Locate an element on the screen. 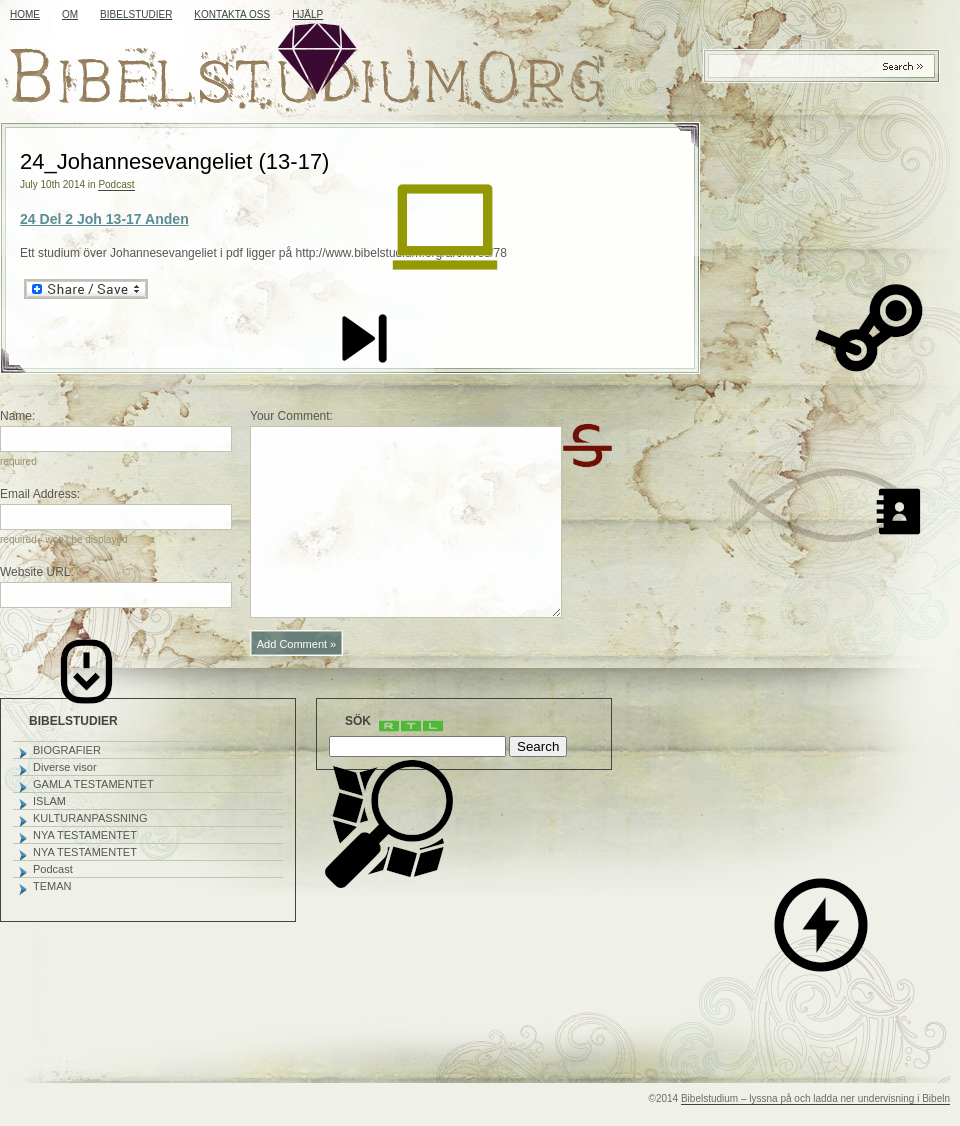 Image resolution: width=960 pixels, height=1126 pixels. play or access DVD media content is located at coordinates (821, 925).